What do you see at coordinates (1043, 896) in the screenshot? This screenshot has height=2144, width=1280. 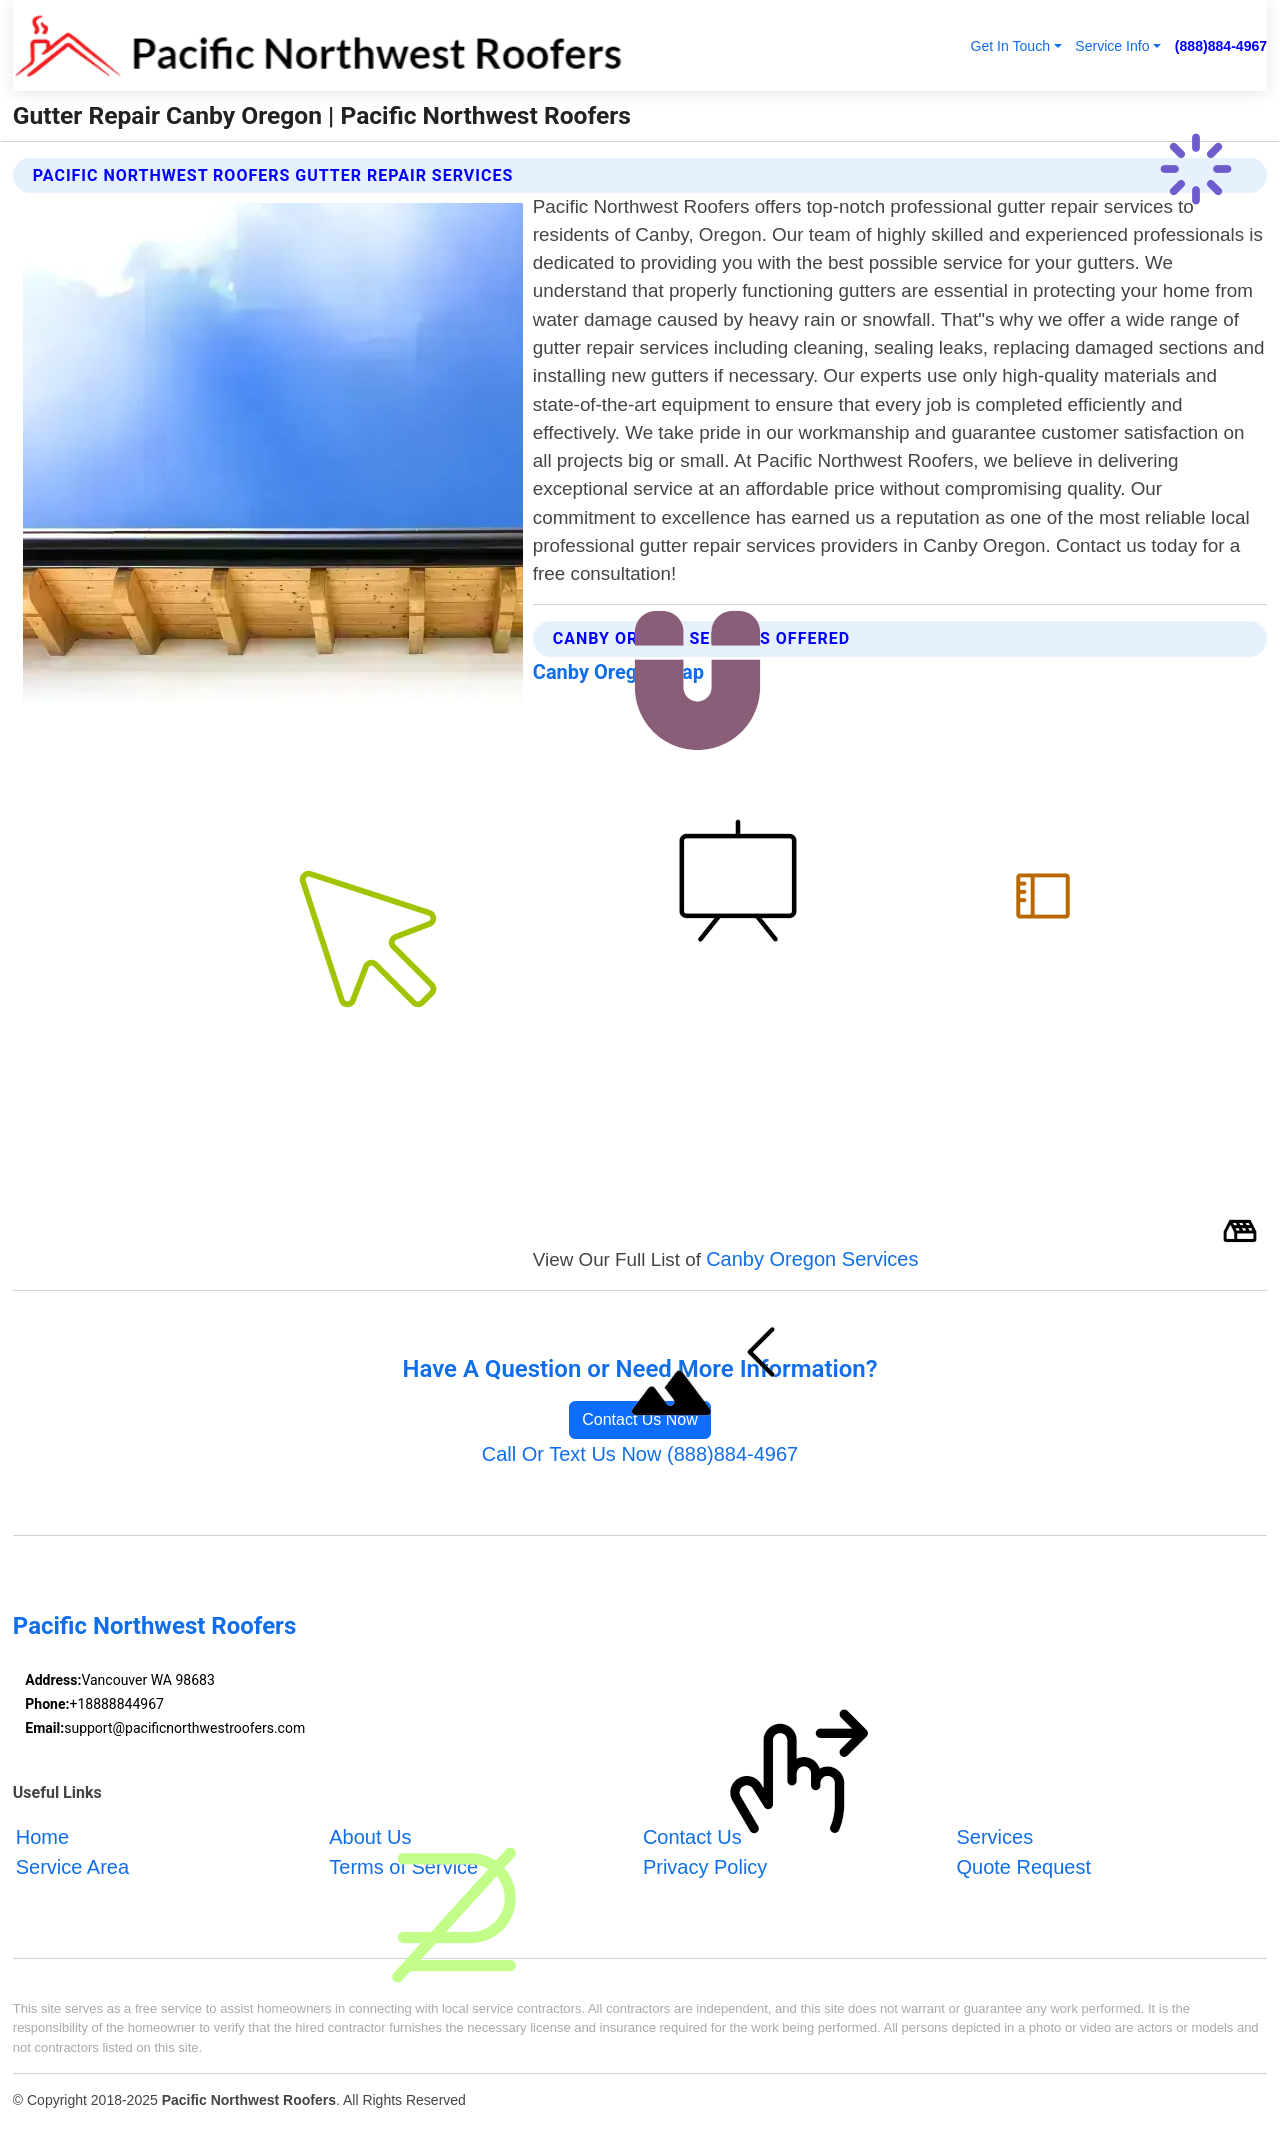 I see `toggle the sidebar panel` at bounding box center [1043, 896].